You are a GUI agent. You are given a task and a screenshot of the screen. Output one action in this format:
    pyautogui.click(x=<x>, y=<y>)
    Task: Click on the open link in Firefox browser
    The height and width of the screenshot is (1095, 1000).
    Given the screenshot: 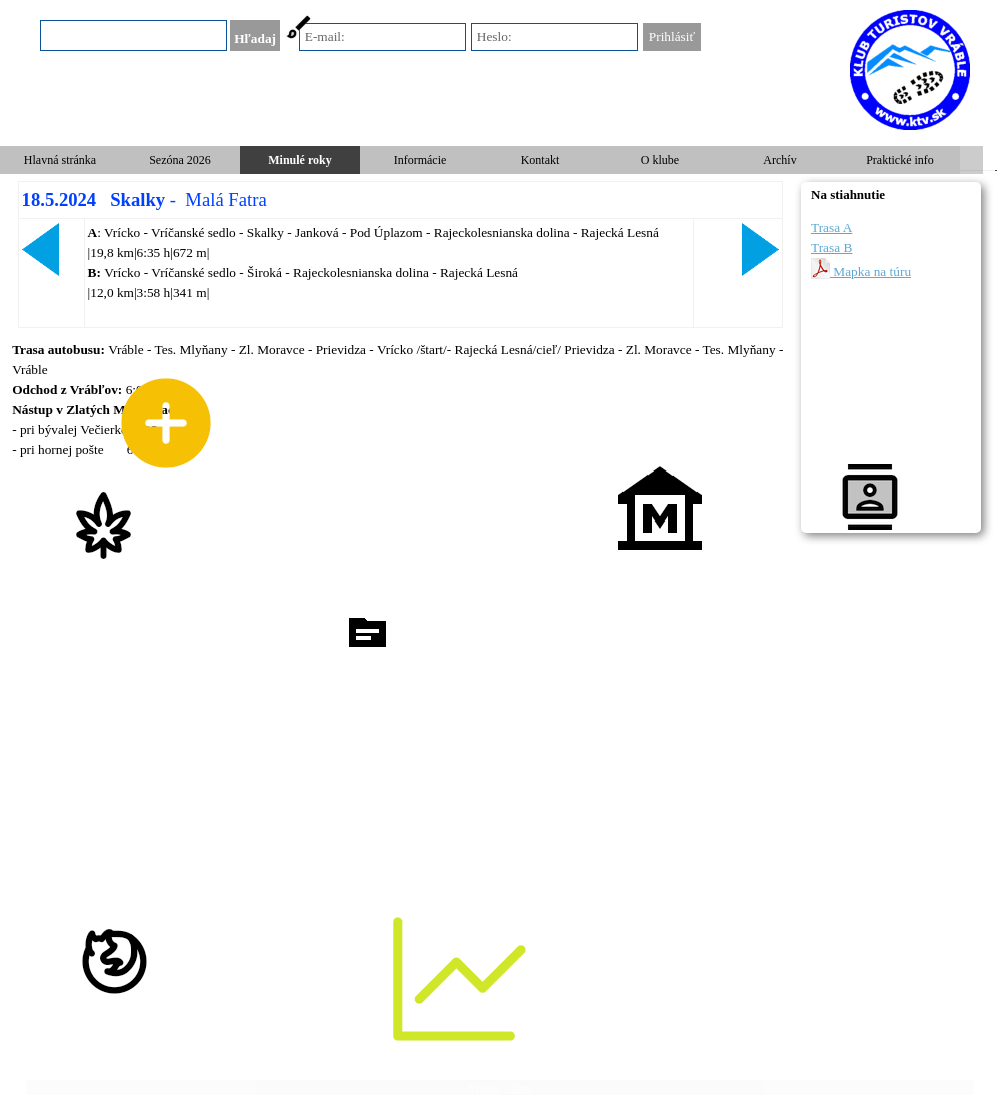 What is the action you would take?
    pyautogui.click(x=114, y=961)
    